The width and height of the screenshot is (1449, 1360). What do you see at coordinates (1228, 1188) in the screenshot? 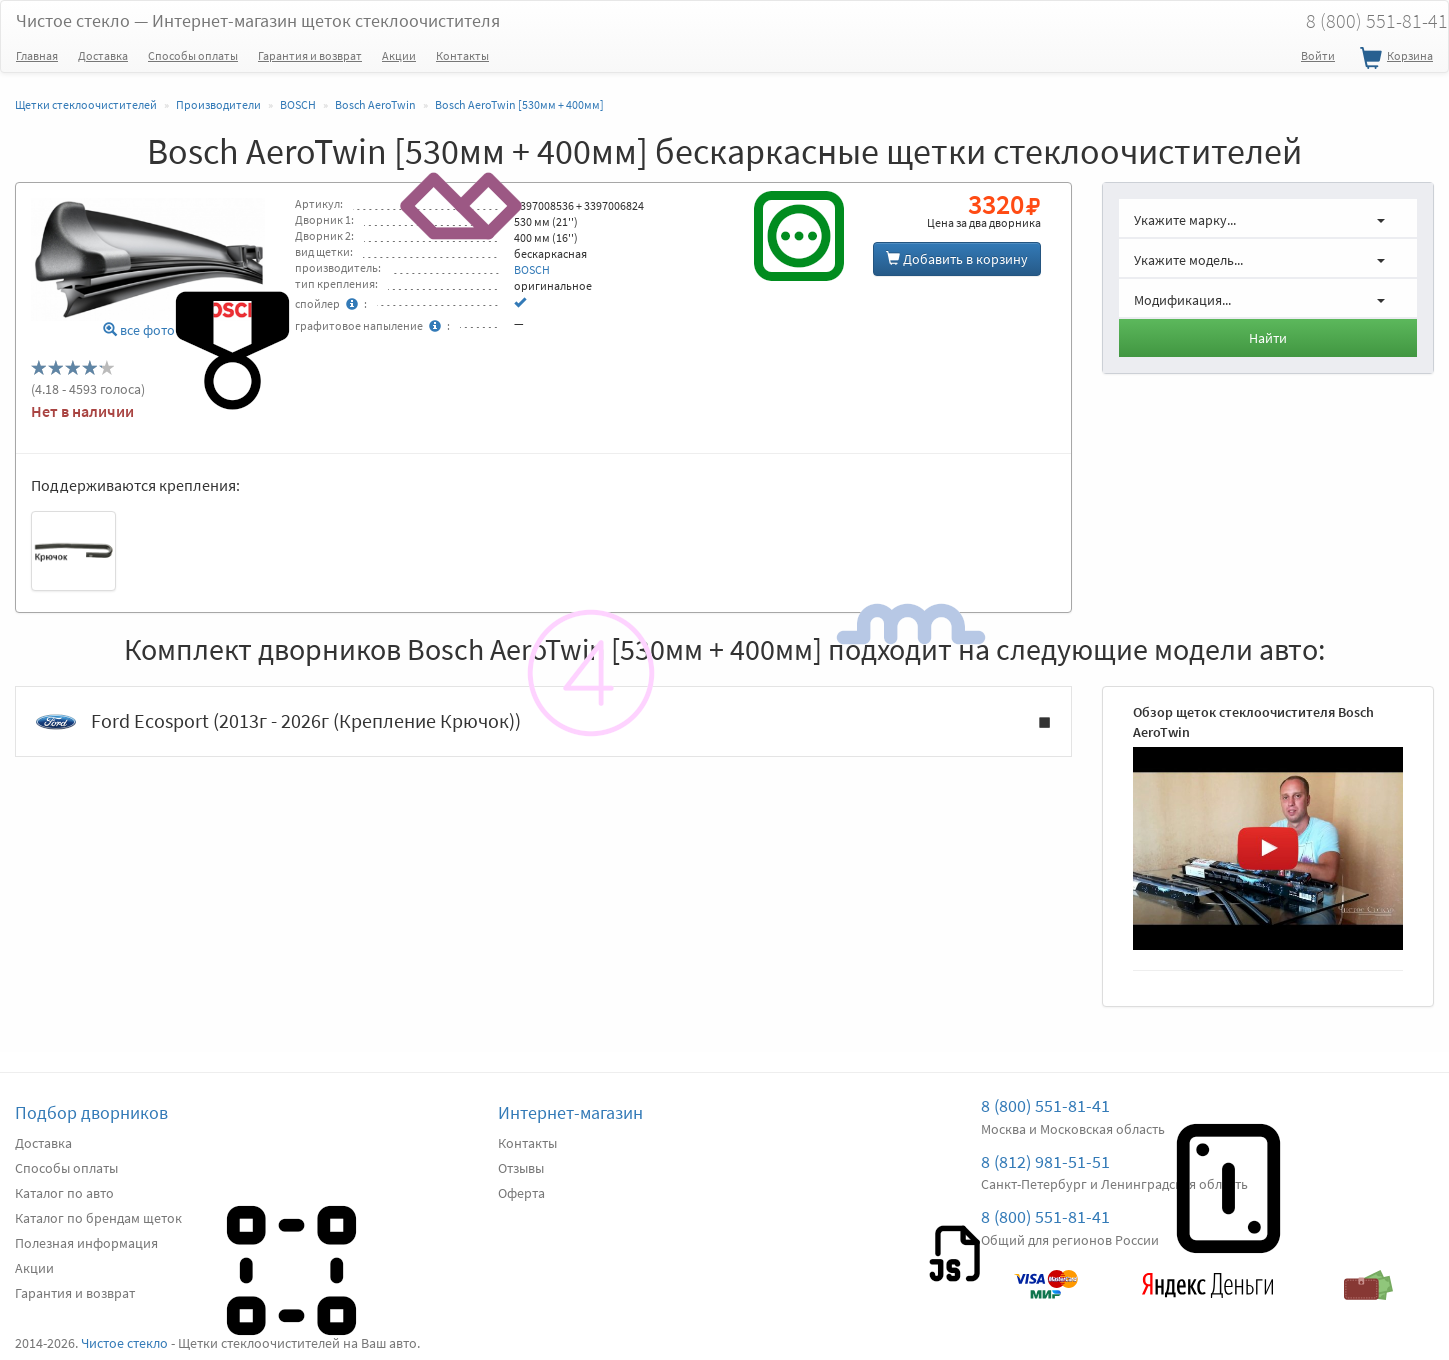
I see `play a card game` at bounding box center [1228, 1188].